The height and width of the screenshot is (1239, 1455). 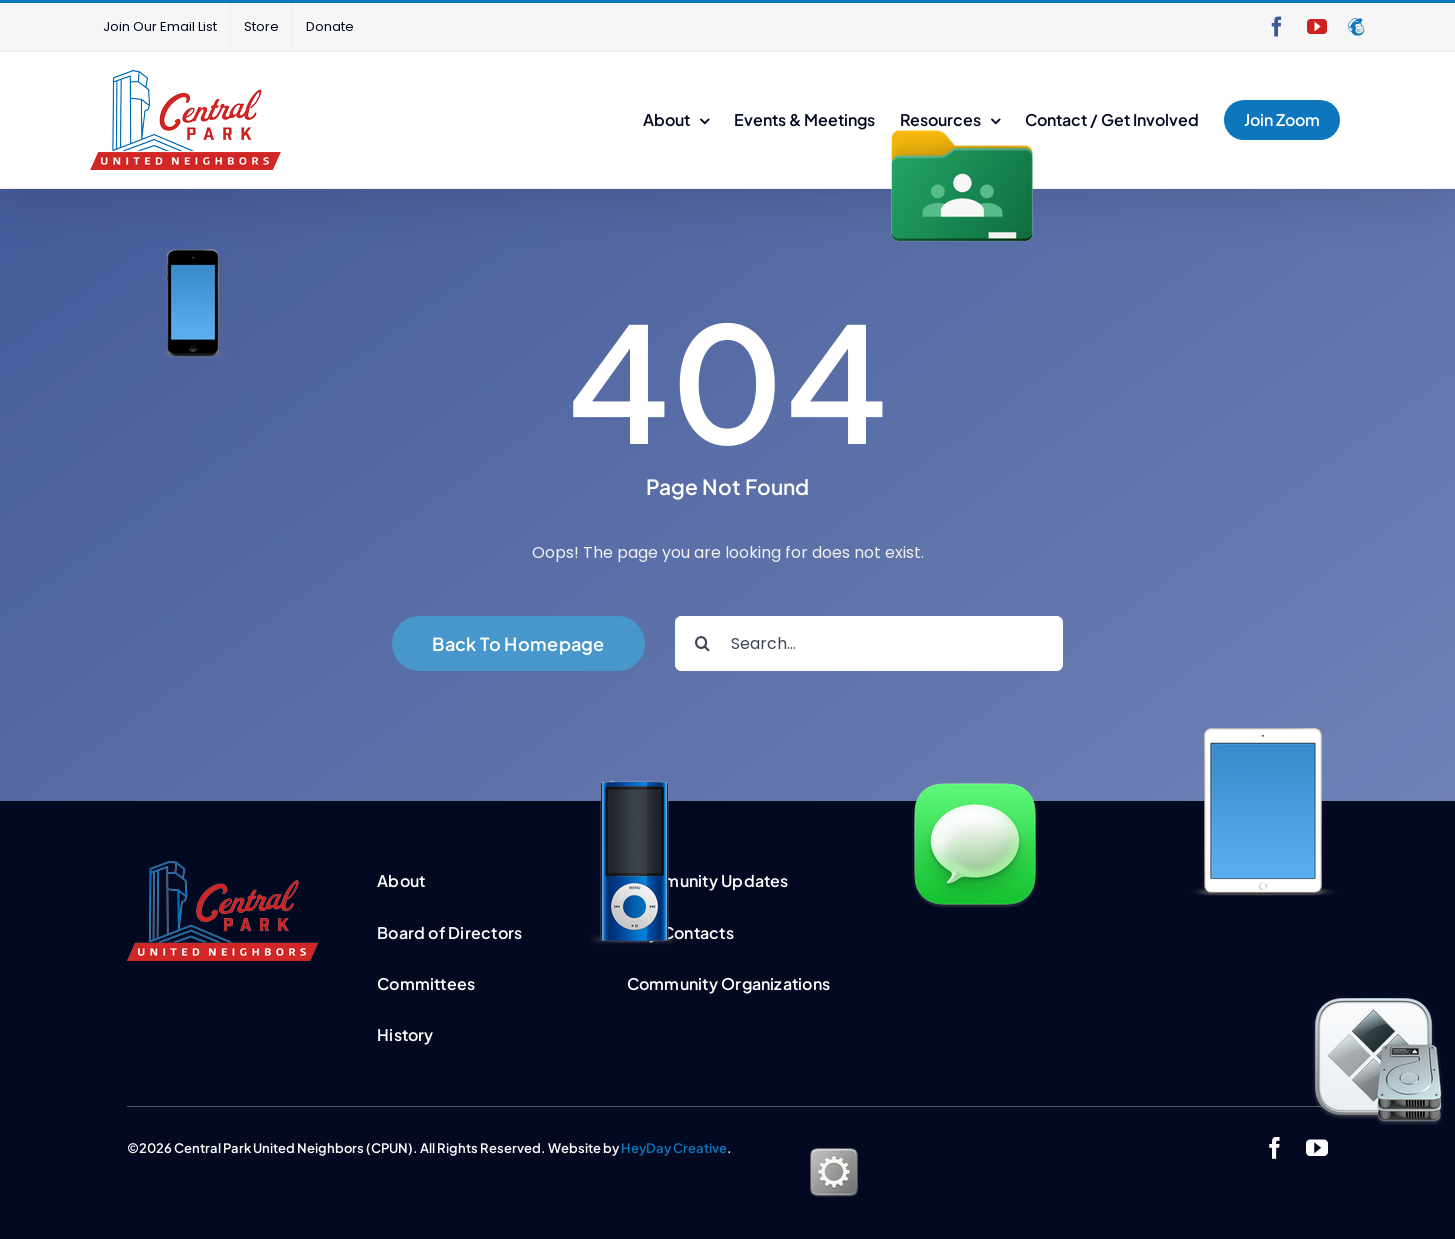 What do you see at coordinates (193, 304) in the screenshot?
I see `iPod Touch device connected to your system` at bounding box center [193, 304].